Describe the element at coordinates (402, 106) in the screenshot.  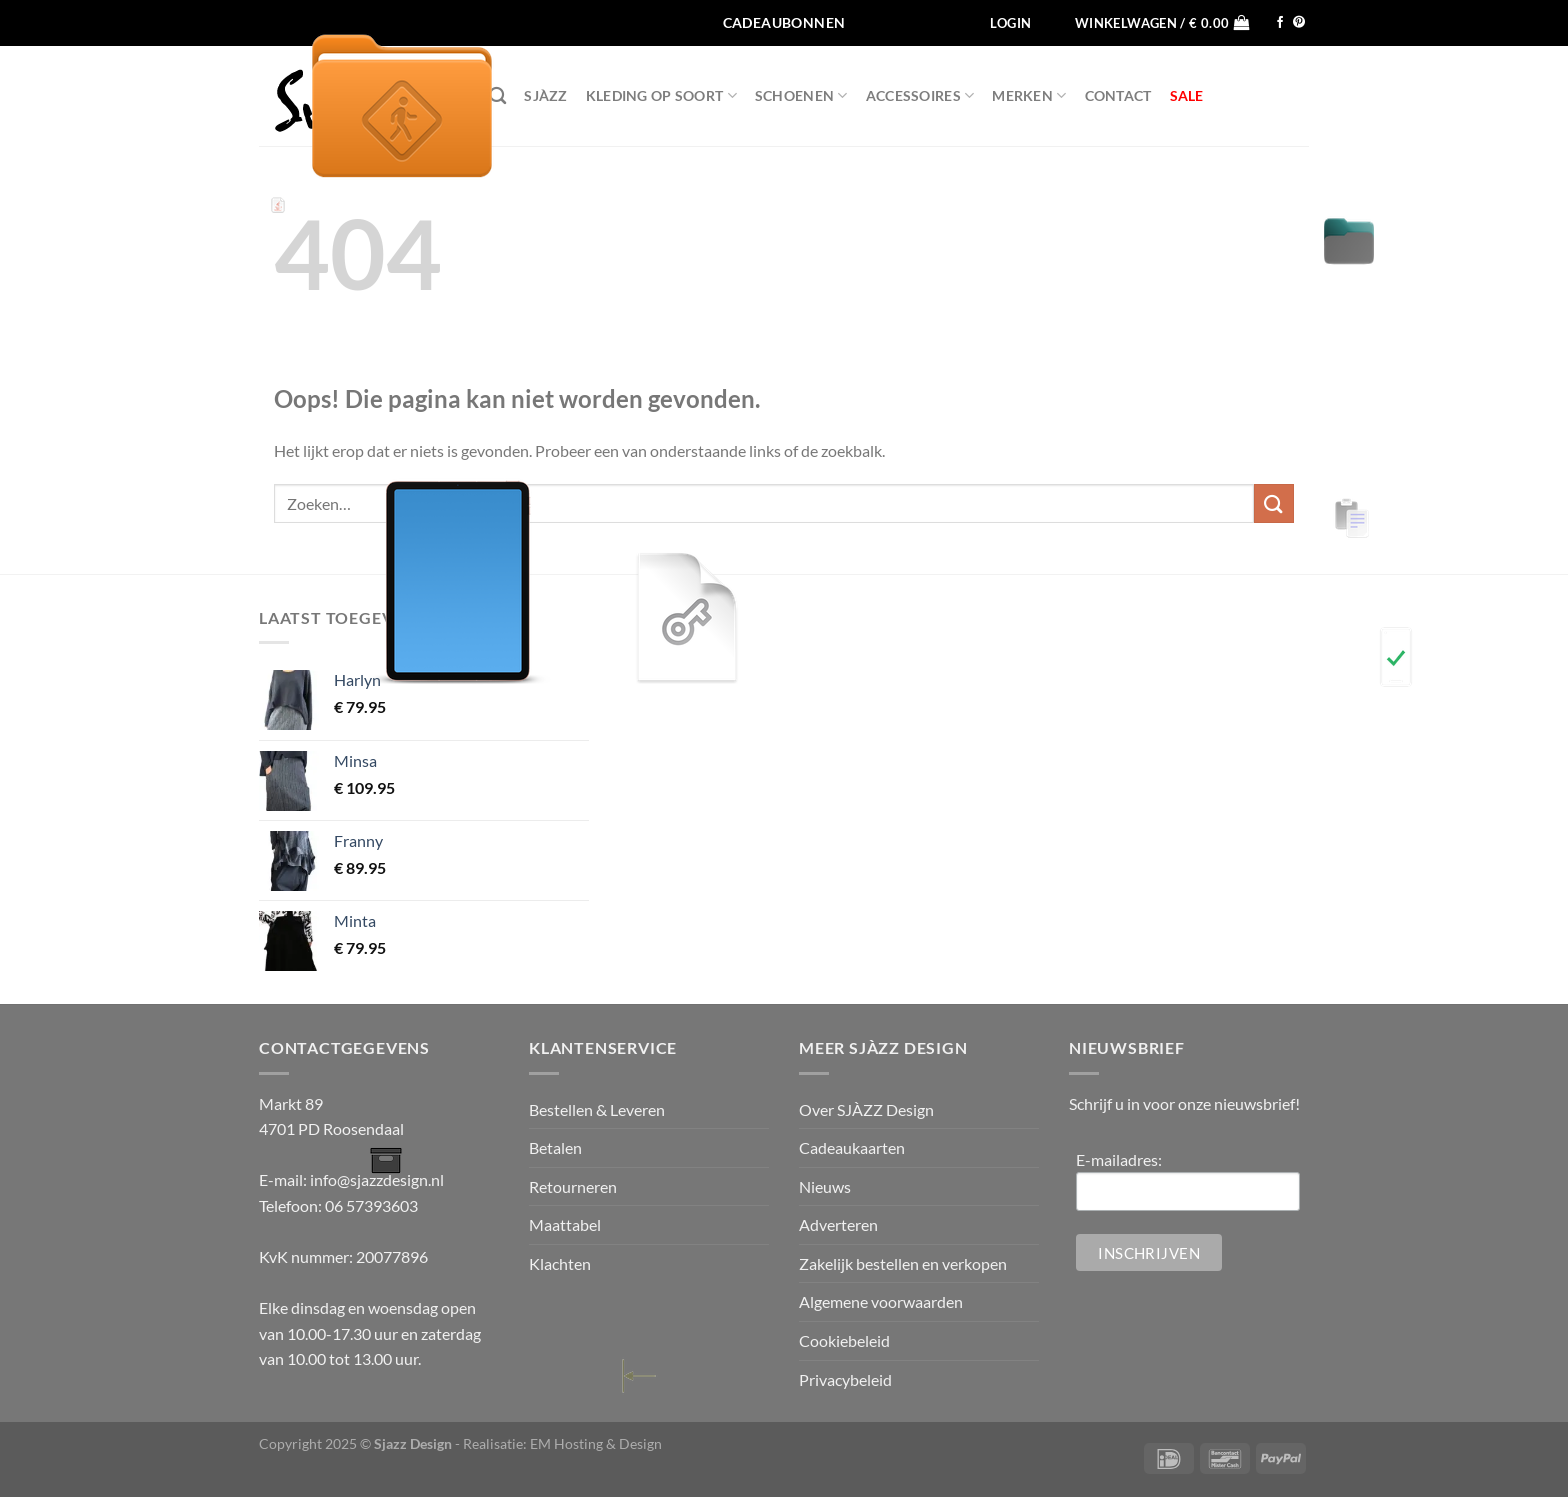
I see `open public or shared folder` at that location.